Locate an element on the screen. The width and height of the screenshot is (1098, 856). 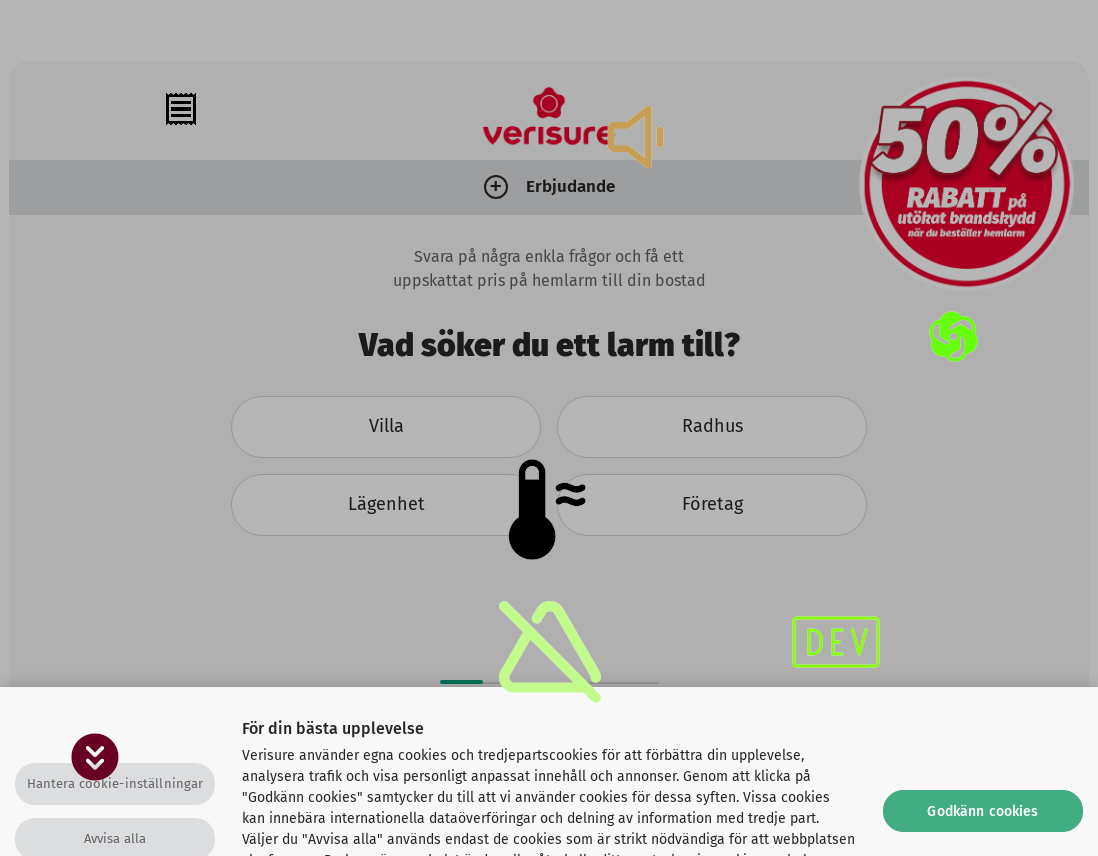
do not bleach - laundry care instruction is located at coordinates (550, 652).